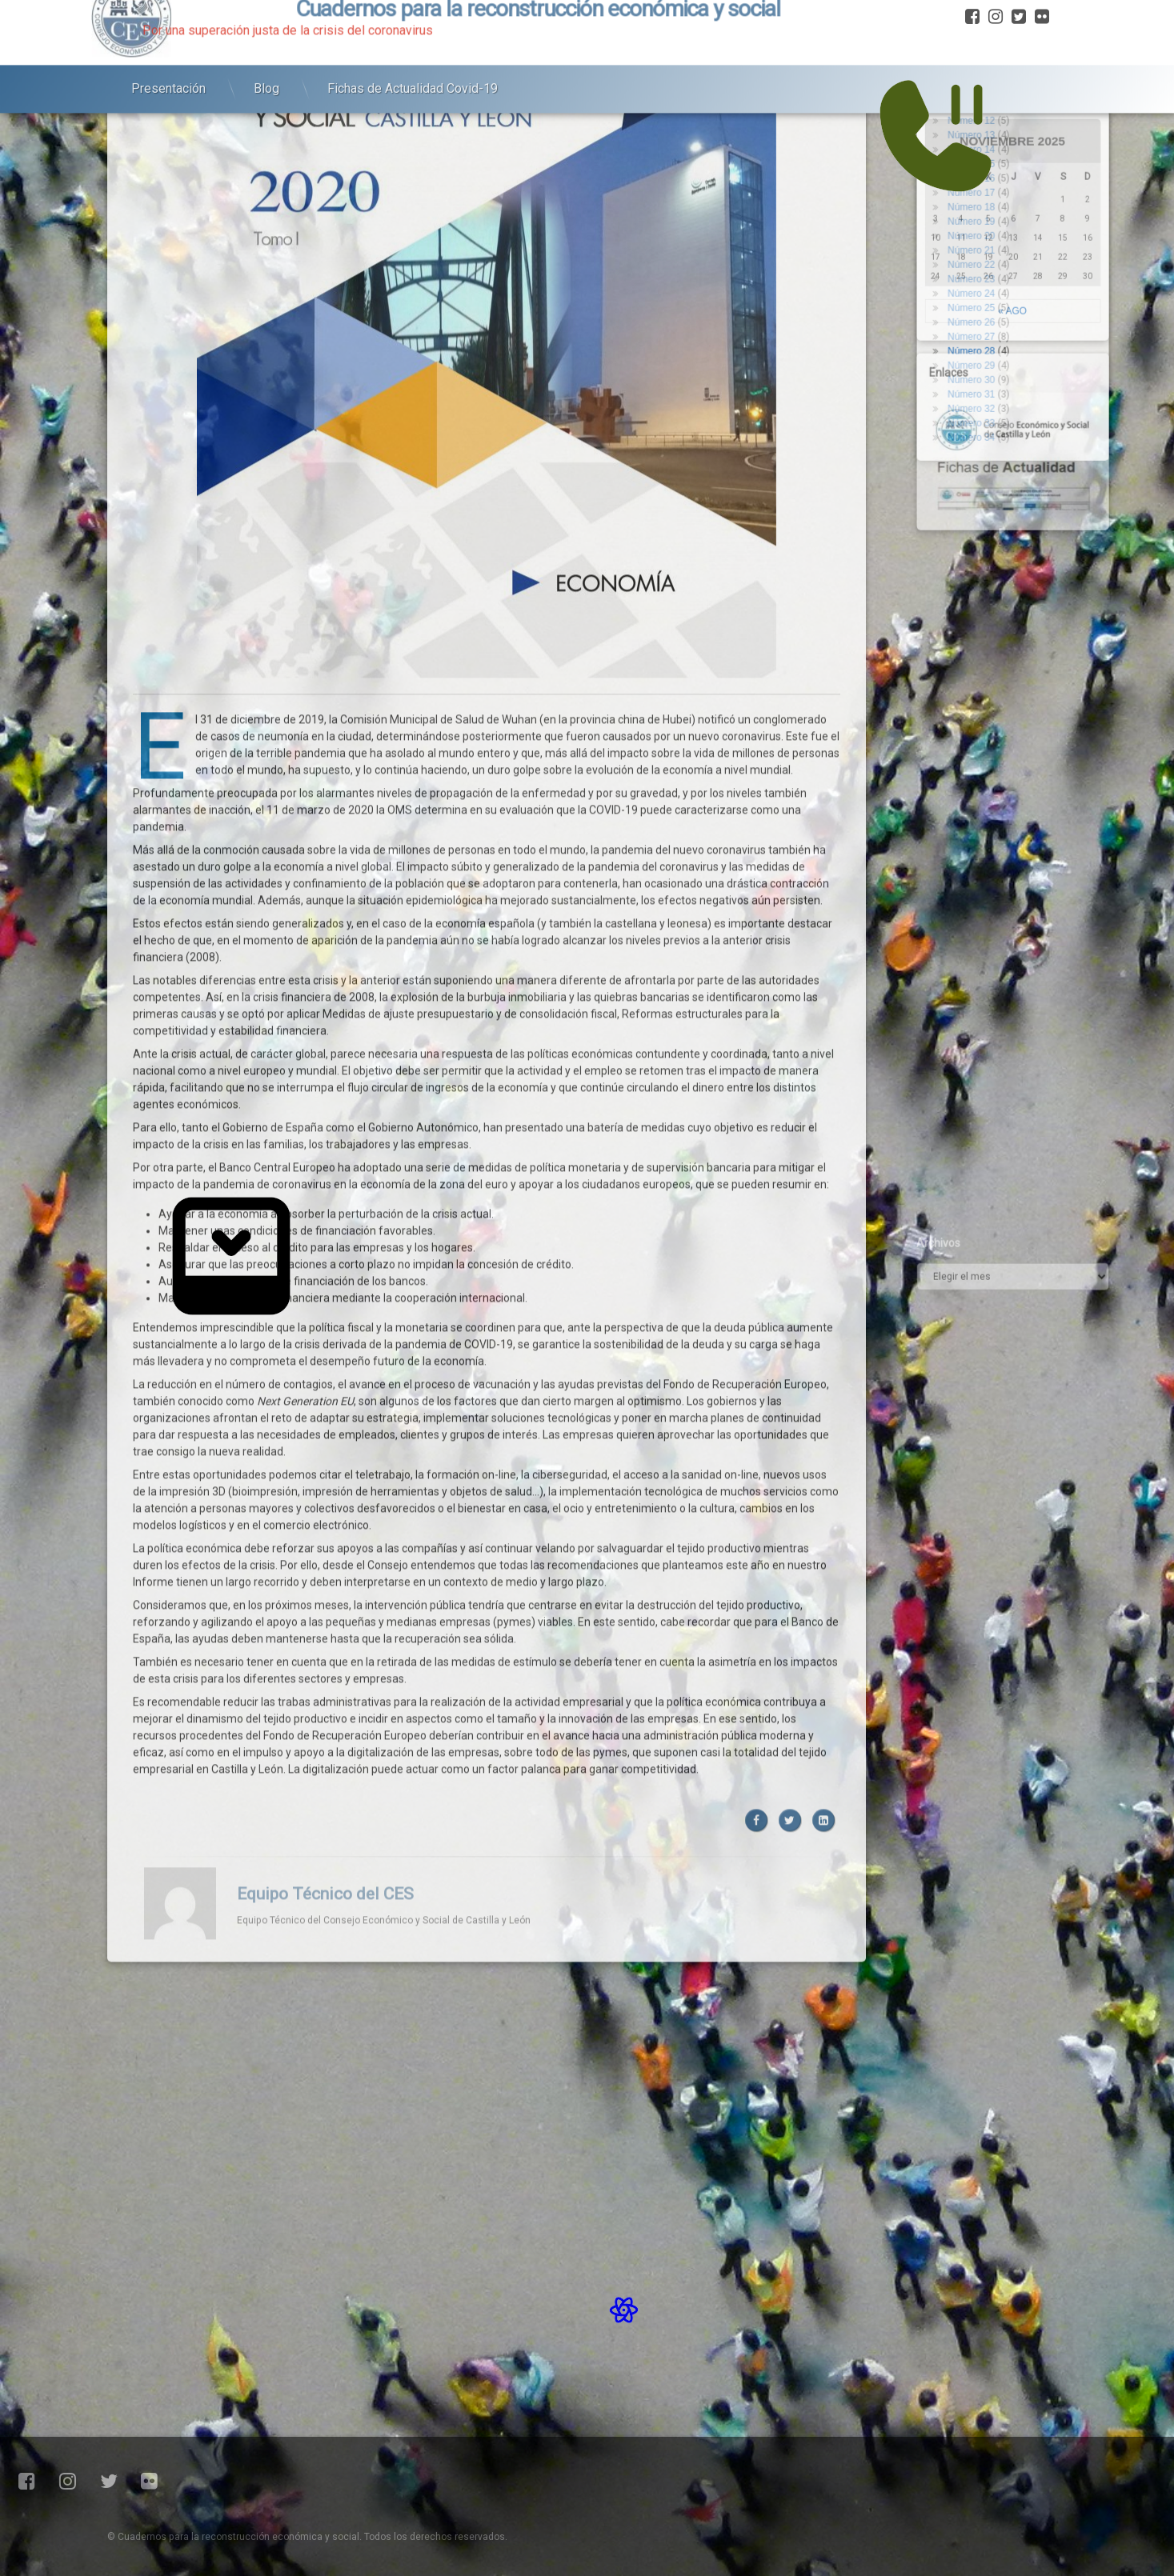  I want to click on put current call on hold, so click(938, 134).